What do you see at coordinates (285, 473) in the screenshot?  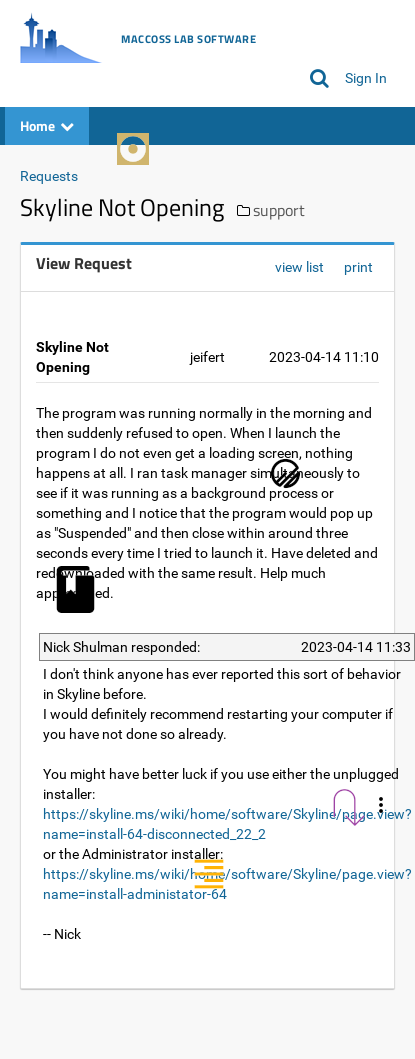 I see `planetscale database platform logo` at bounding box center [285, 473].